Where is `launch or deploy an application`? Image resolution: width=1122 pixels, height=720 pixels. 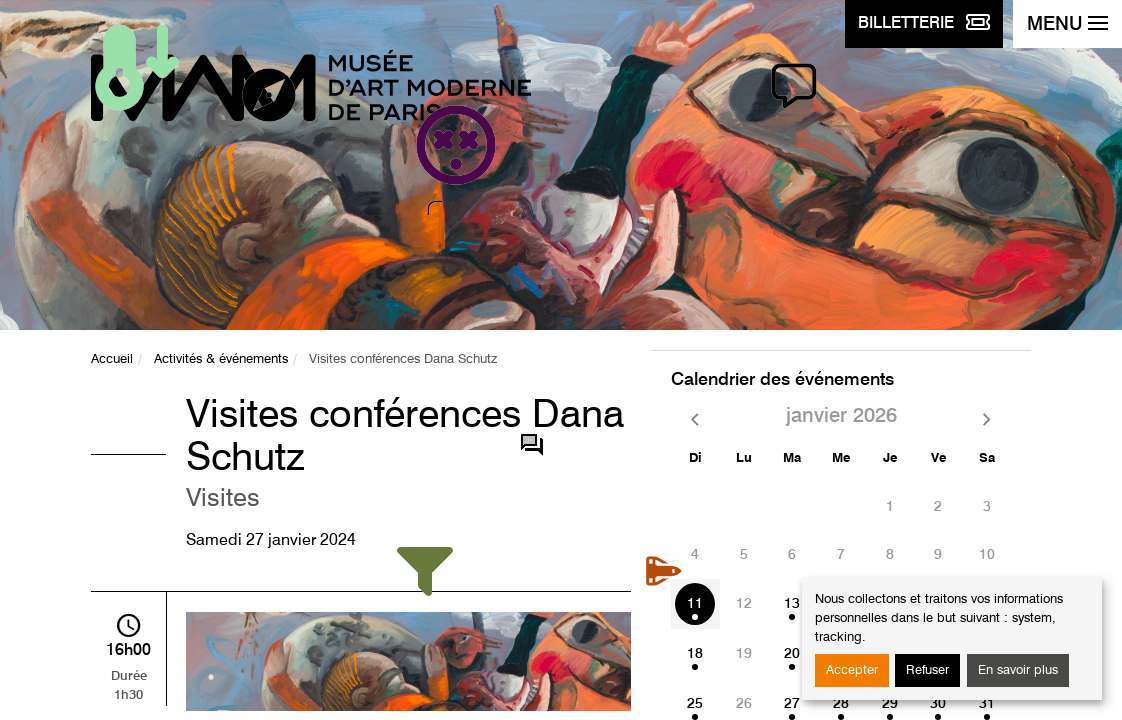
launch or deploy an application is located at coordinates (665, 571).